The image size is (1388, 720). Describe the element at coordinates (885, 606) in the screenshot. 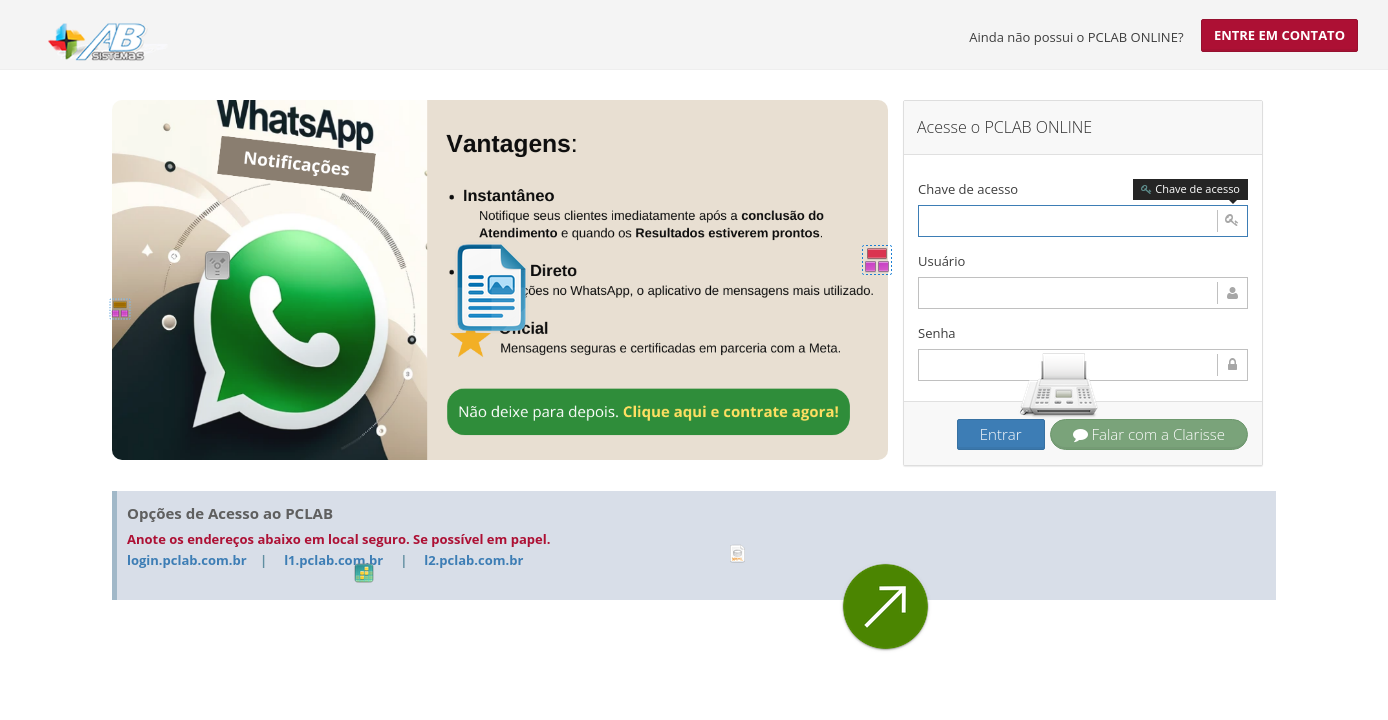

I see `indicates a symbolic link or shortcut to another file` at that location.